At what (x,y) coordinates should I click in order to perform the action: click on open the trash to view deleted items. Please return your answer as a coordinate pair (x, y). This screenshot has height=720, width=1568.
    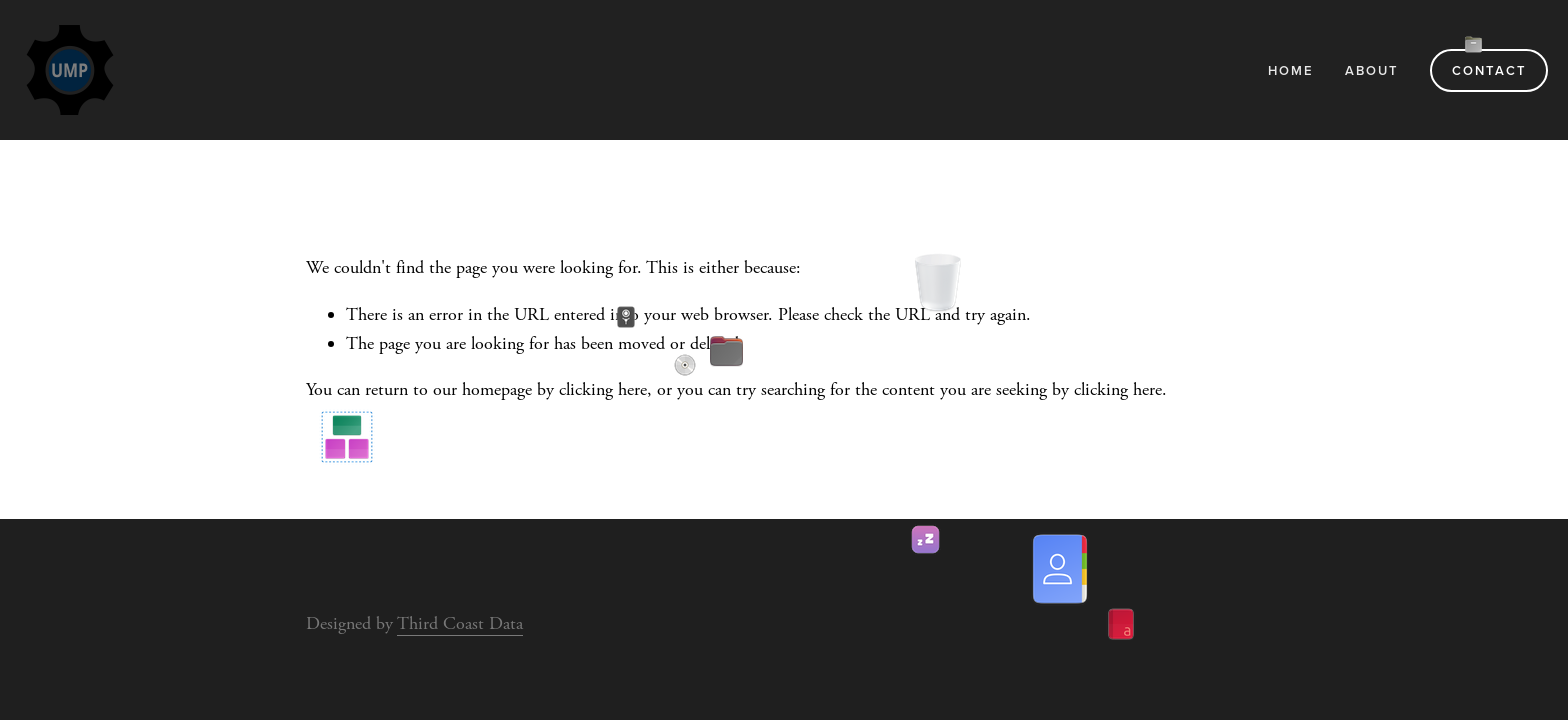
    Looking at the image, I should click on (938, 282).